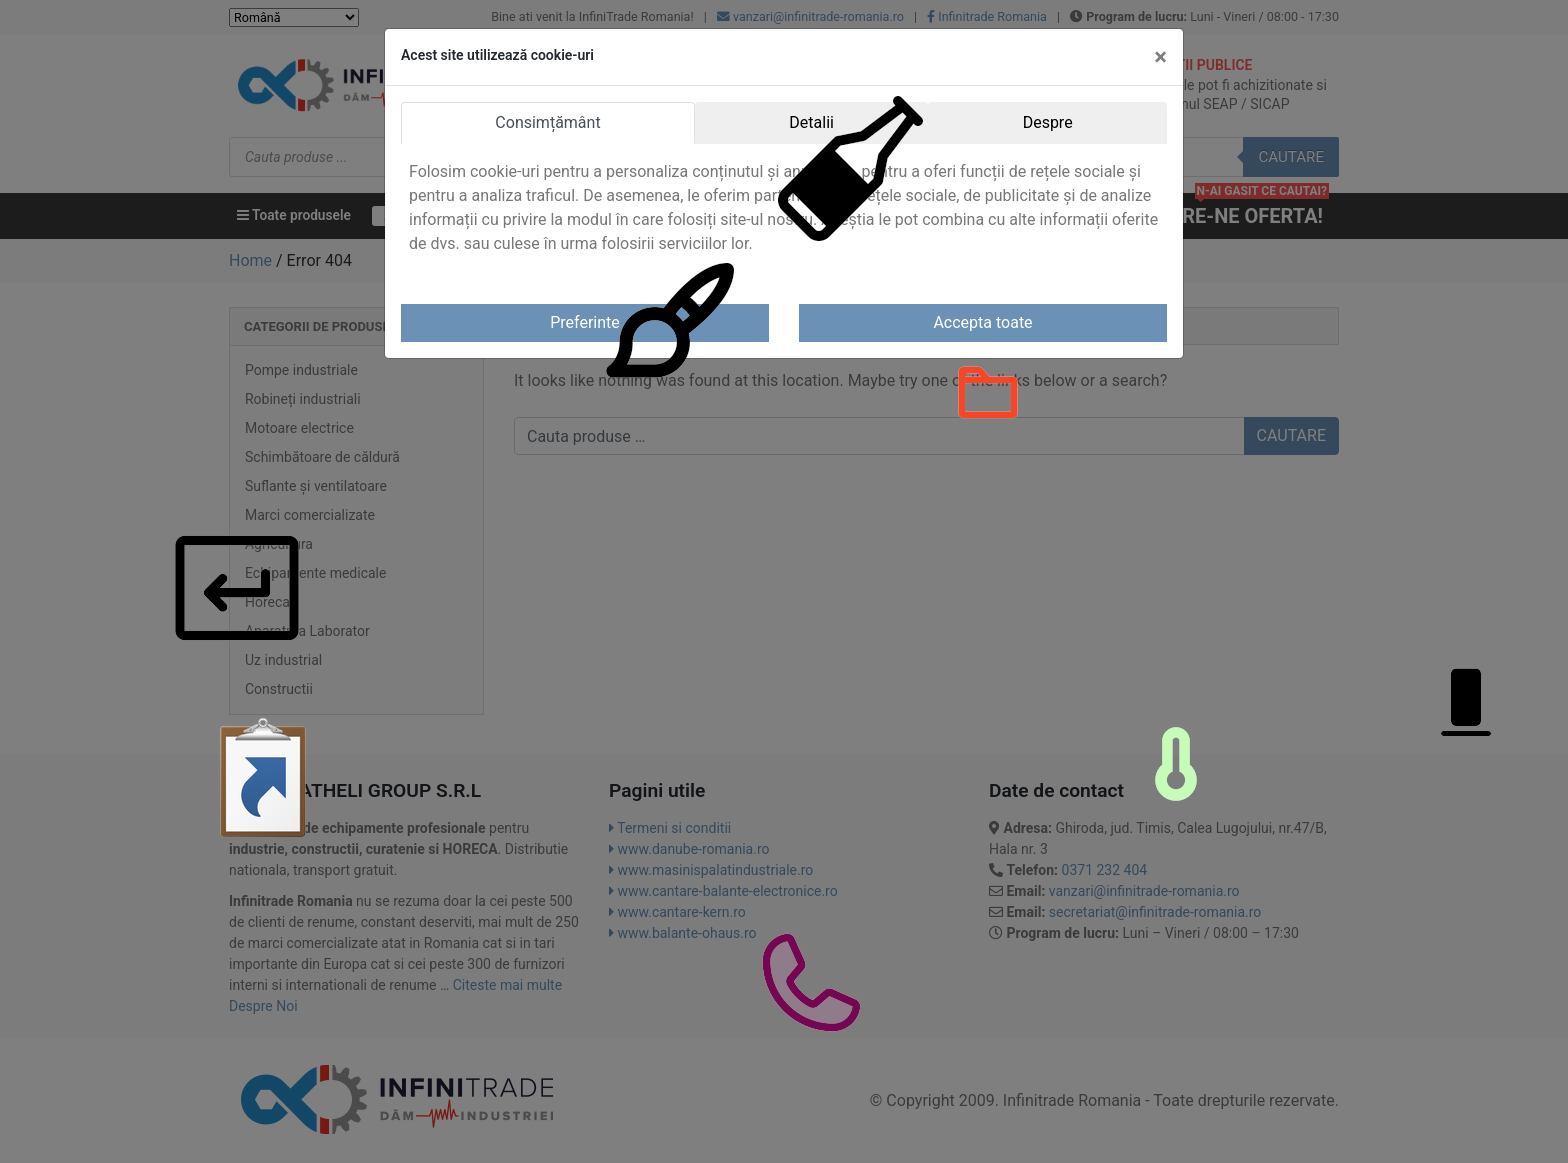  Describe the element at coordinates (674, 322) in the screenshot. I see `access drawing or painting tools` at that location.